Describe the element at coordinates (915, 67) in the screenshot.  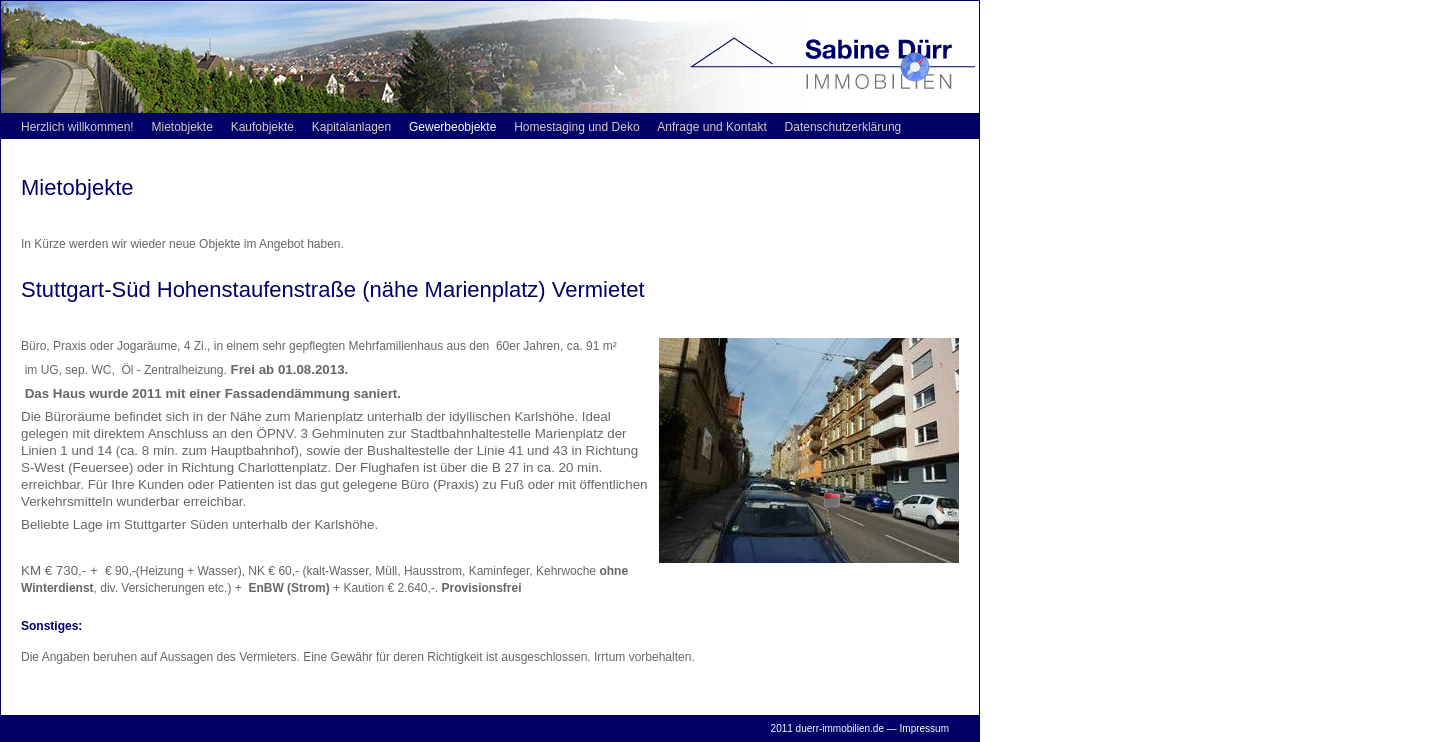
I see `open the epiphany web browser` at that location.